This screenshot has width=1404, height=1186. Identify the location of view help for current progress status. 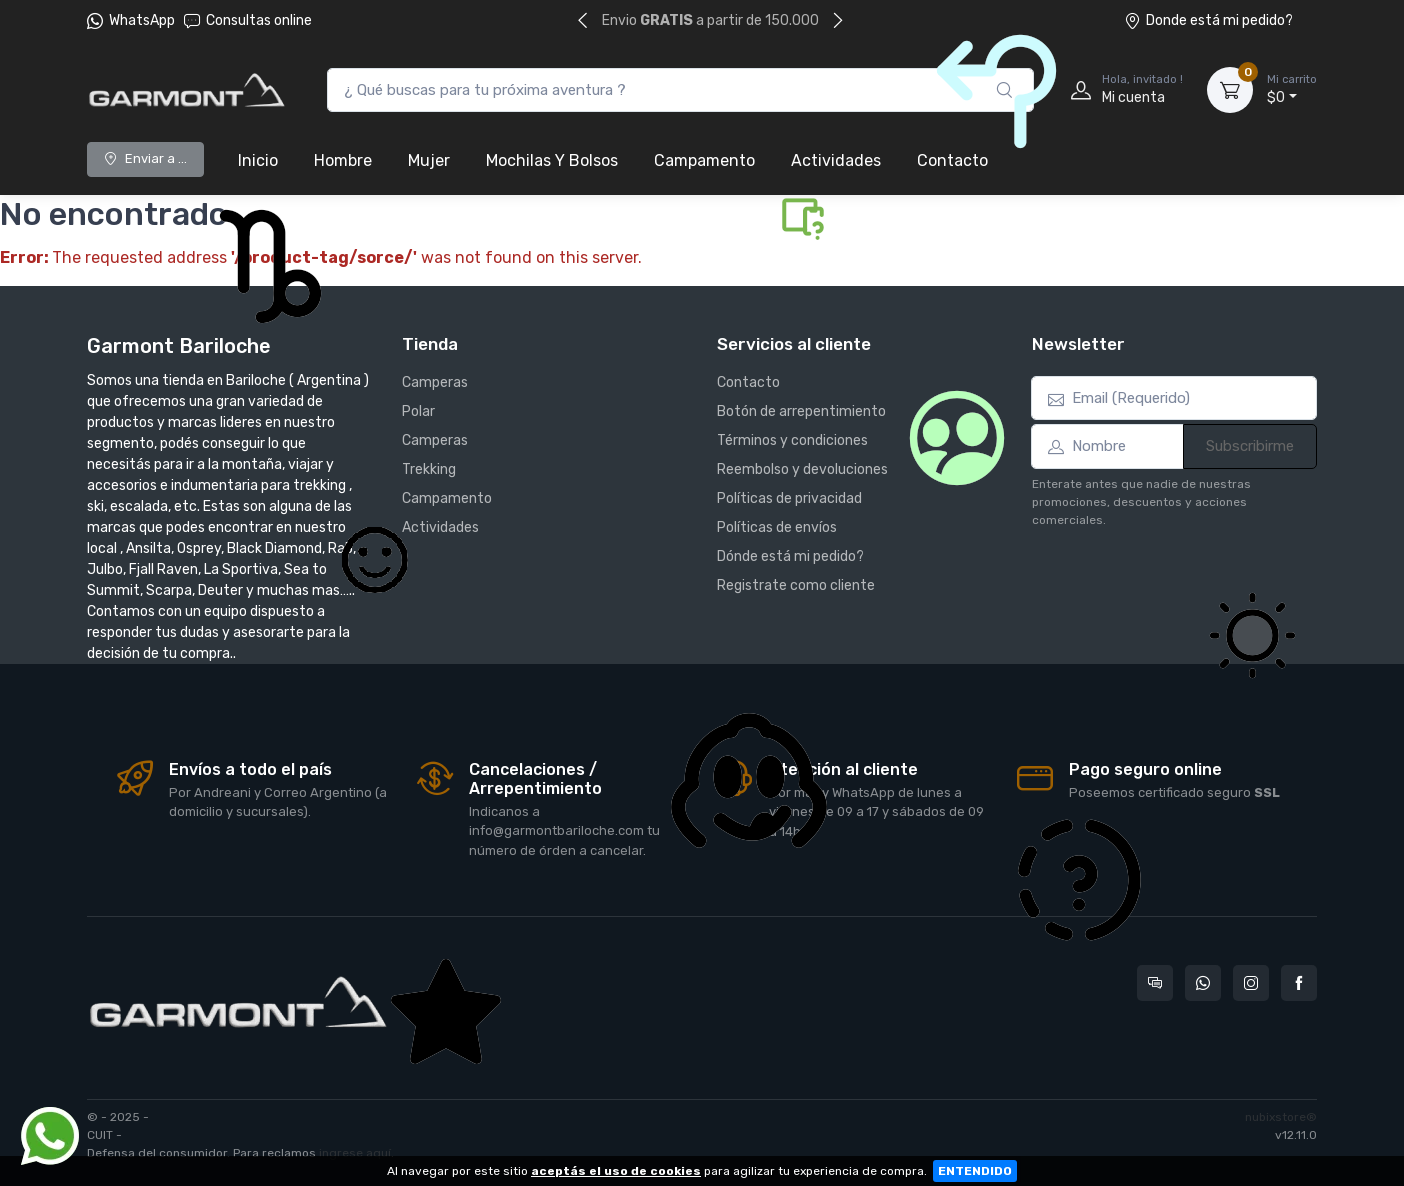
(1079, 880).